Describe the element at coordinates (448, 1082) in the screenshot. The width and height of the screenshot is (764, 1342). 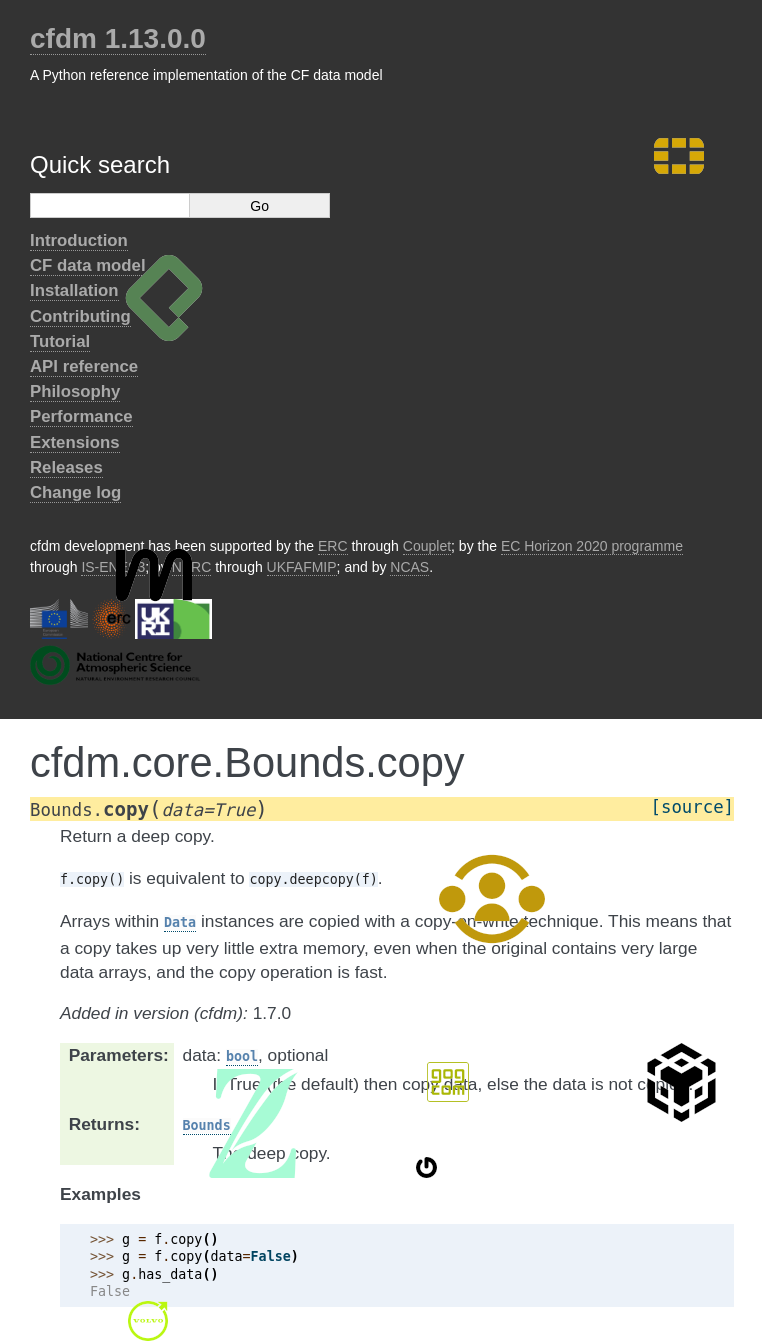
I see `visit the GOG.com game store` at that location.